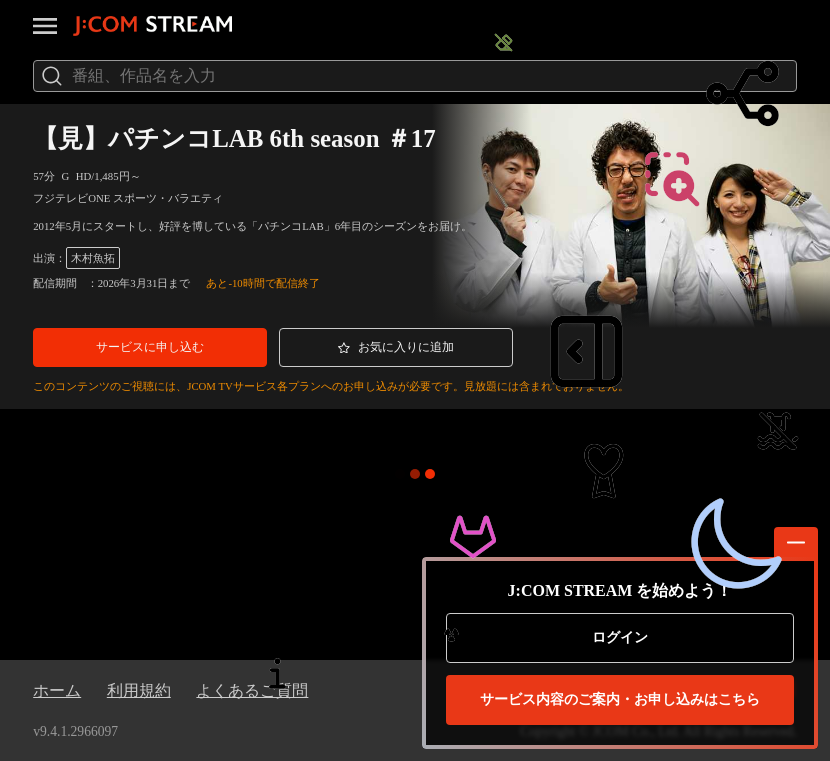 Image resolution: width=830 pixels, height=761 pixels. What do you see at coordinates (503, 42) in the screenshot?
I see `eraser tool is disabled` at bounding box center [503, 42].